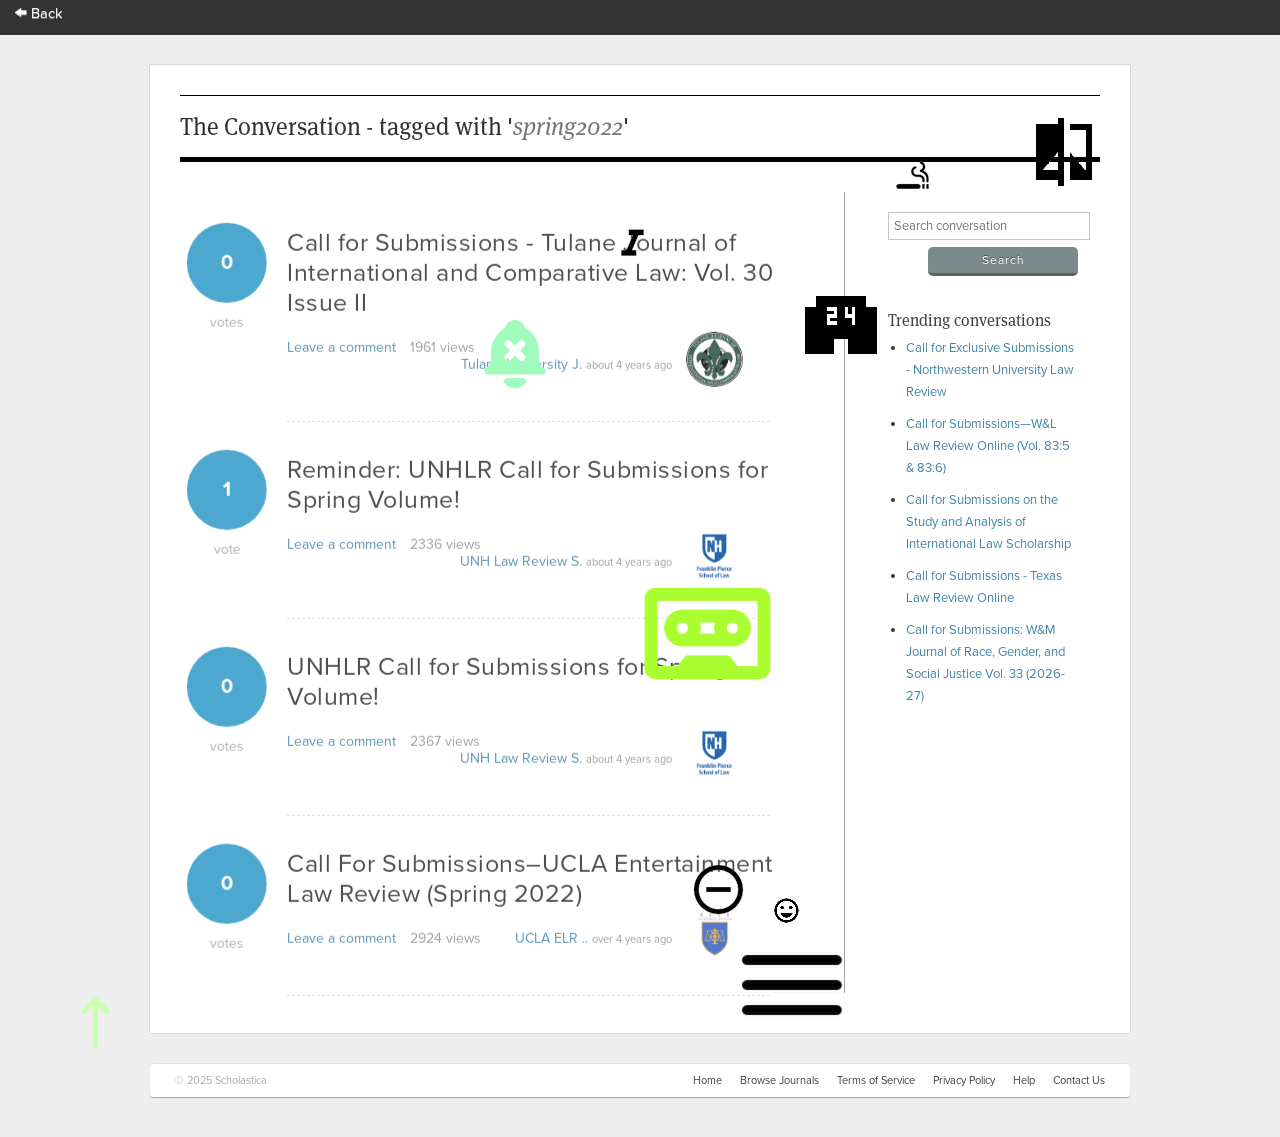  Describe the element at coordinates (632, 244) in the screenshot. I see `apply italic formatting to selected text` at that location.